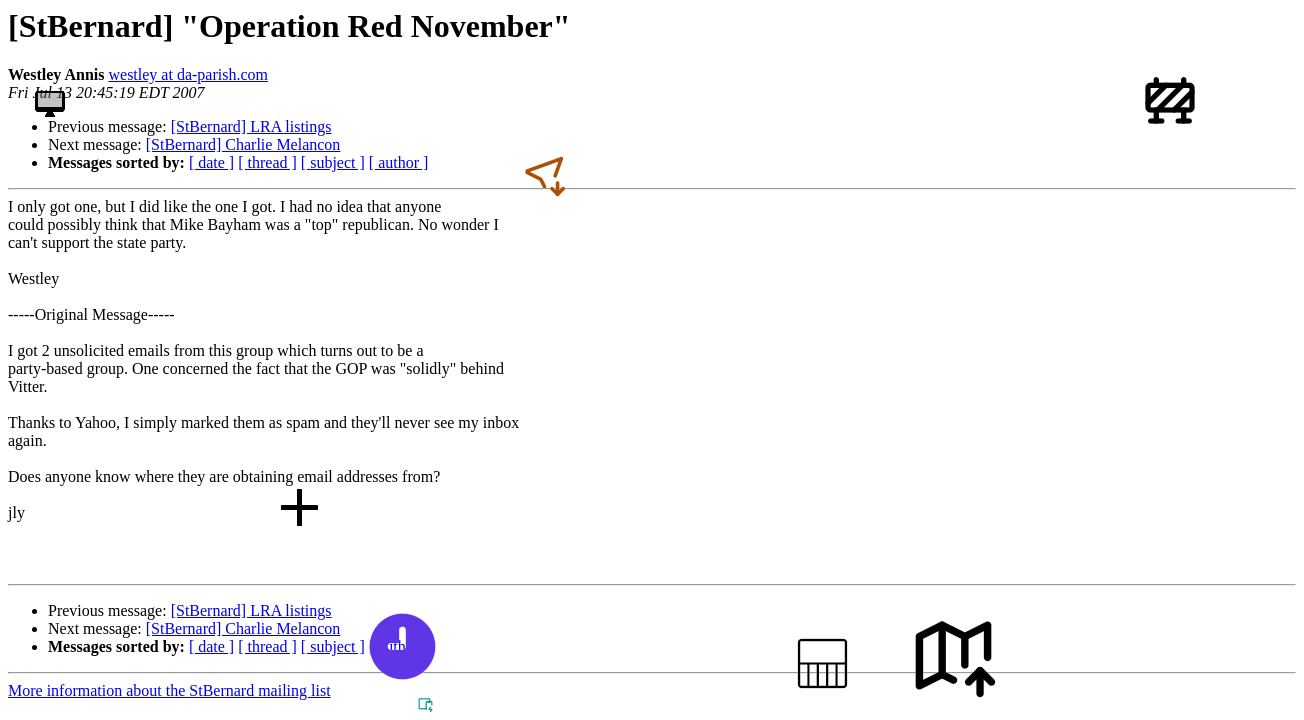  I want to click on toggle bottom panel visibility, so click(822, 663).